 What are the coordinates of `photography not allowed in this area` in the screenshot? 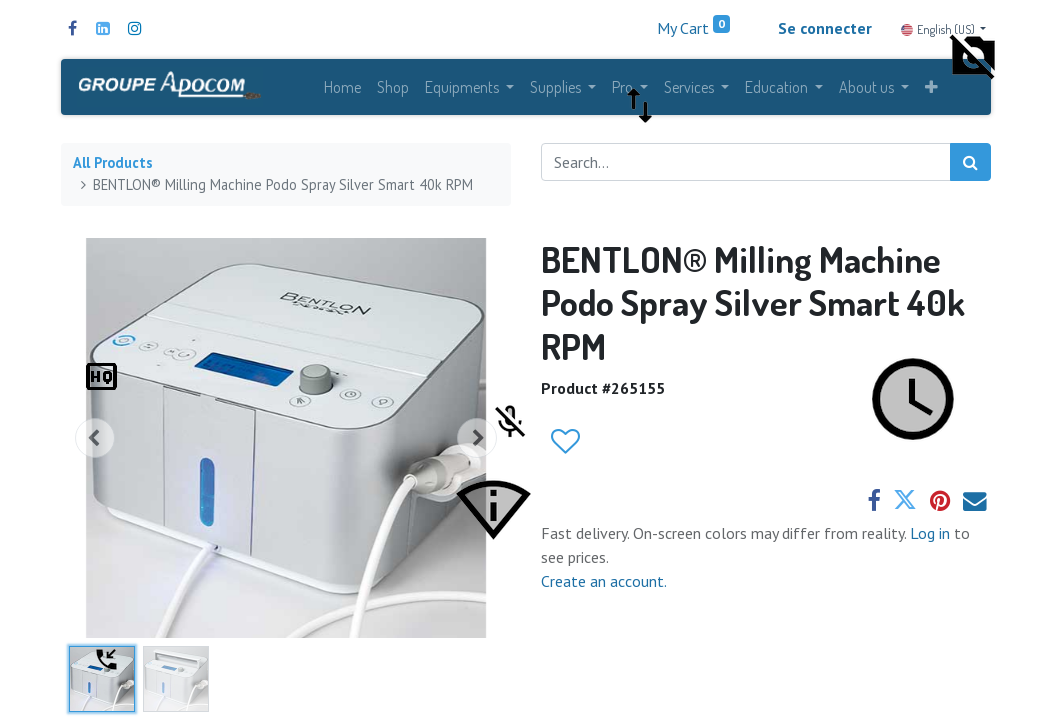 It's located at (973, 55).